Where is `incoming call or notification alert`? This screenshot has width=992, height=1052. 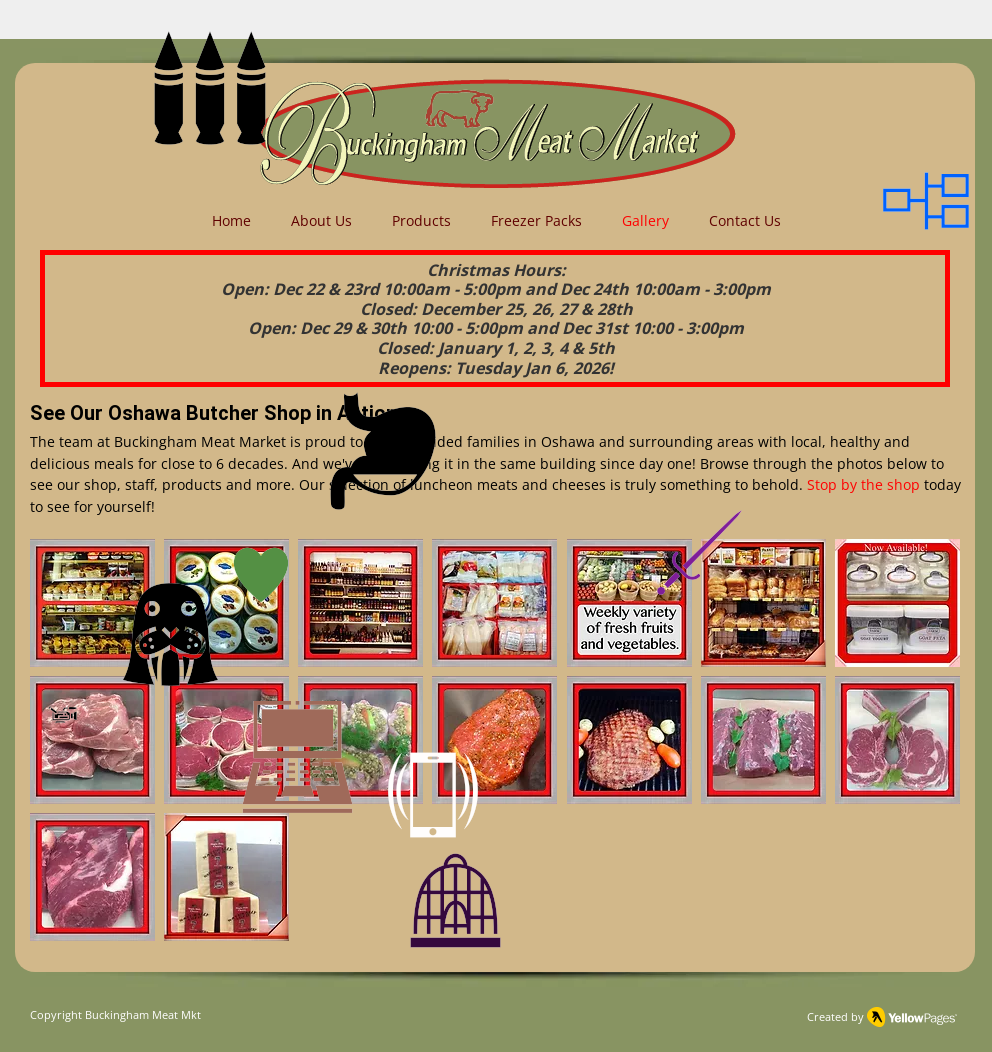
incoming call or notification alert is located at coordinates (433, 795).